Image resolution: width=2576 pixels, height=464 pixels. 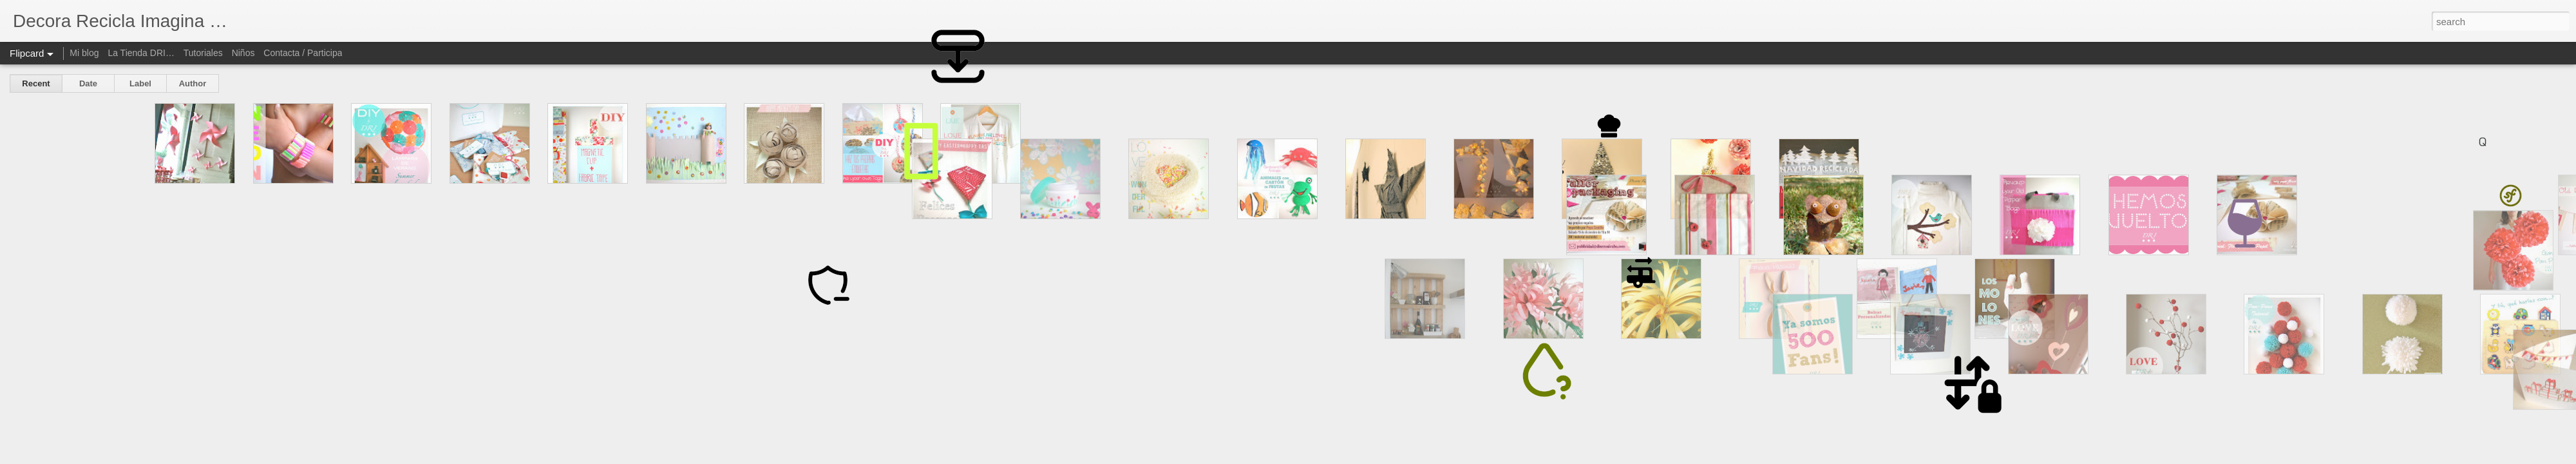 I want to click on national geographic brand logo, so click(x=921, y=151).